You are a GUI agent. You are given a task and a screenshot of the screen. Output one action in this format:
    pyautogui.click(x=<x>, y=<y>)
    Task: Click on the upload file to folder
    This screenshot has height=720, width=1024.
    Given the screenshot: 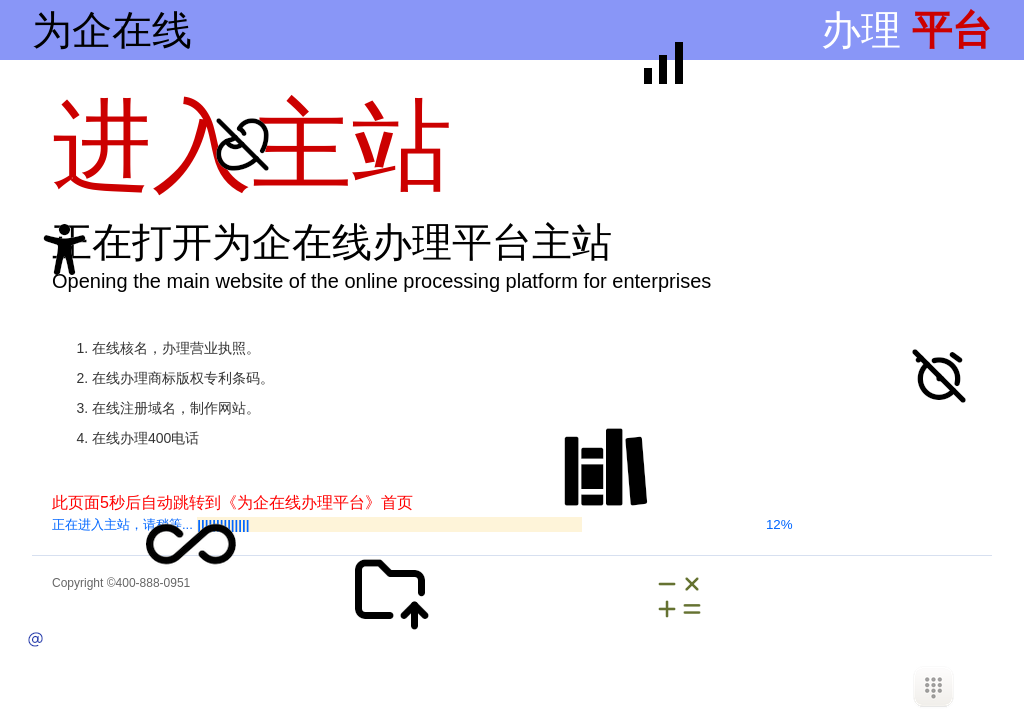 What is the action you would take?
    pyautogui.click(x=390, y=591)
    